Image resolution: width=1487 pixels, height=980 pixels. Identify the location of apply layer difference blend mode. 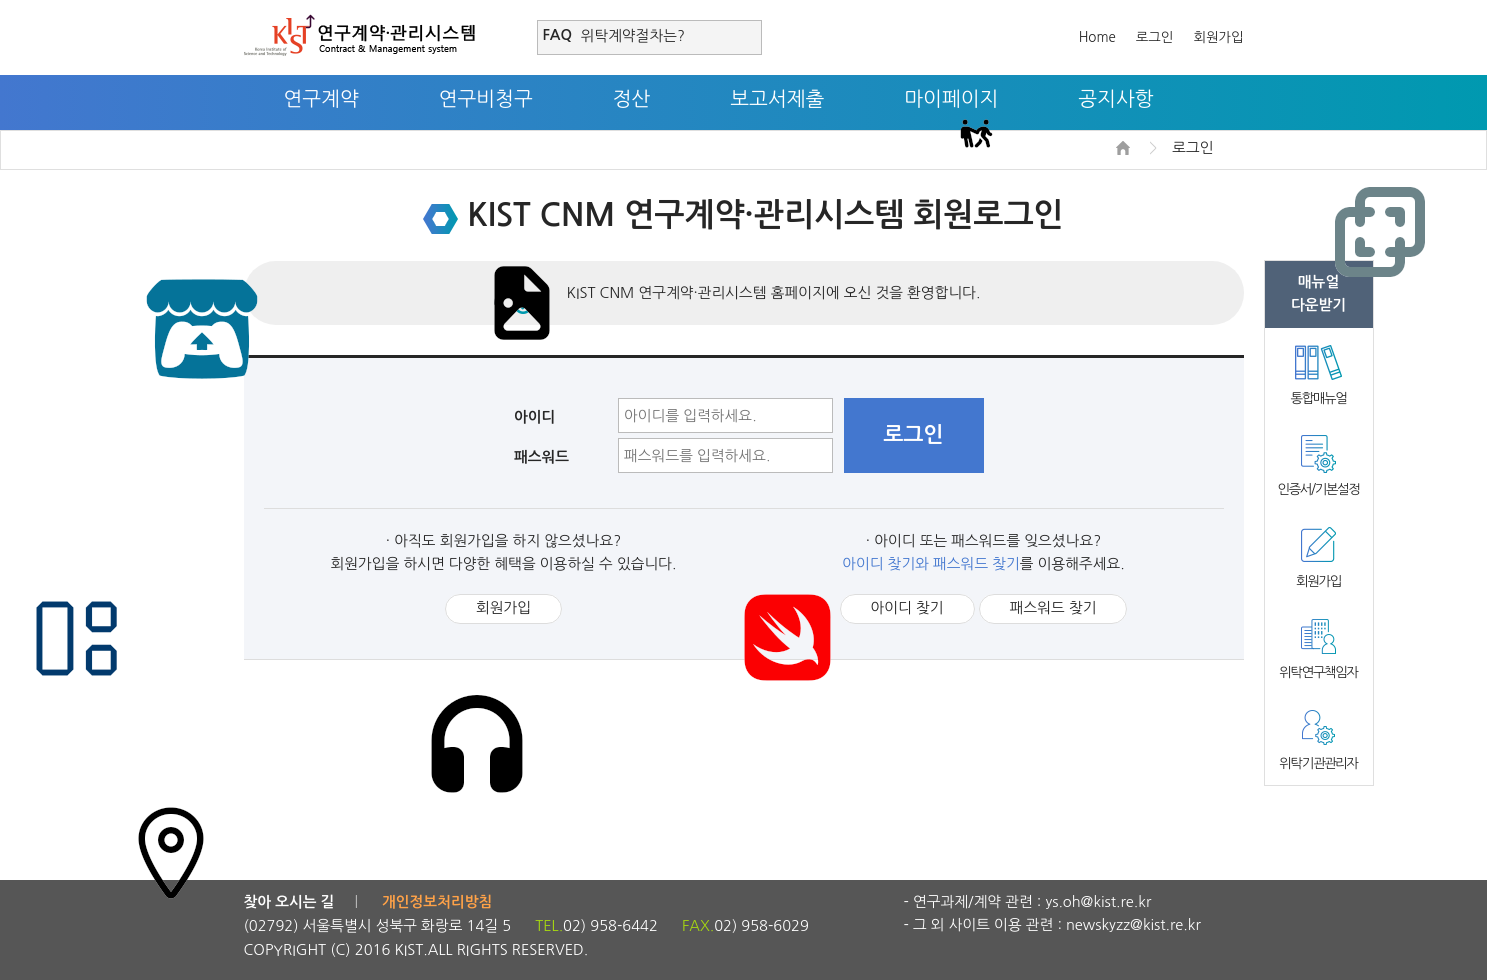
(1380, 232).